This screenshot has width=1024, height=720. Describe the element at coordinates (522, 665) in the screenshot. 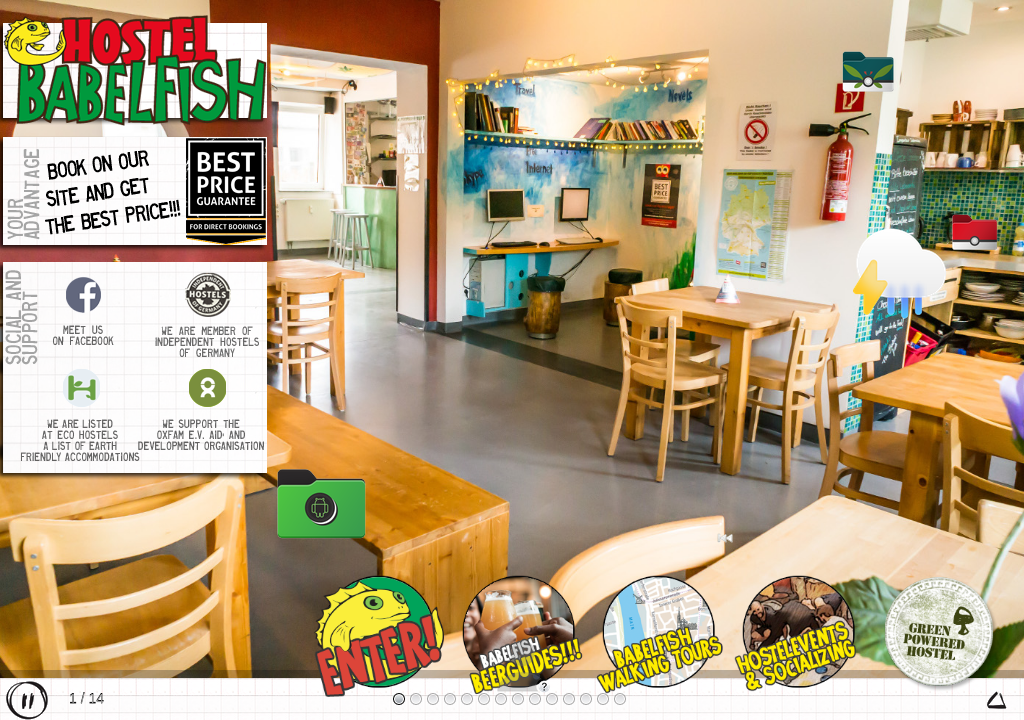

I see `unknown or unidentified user account` at that location.